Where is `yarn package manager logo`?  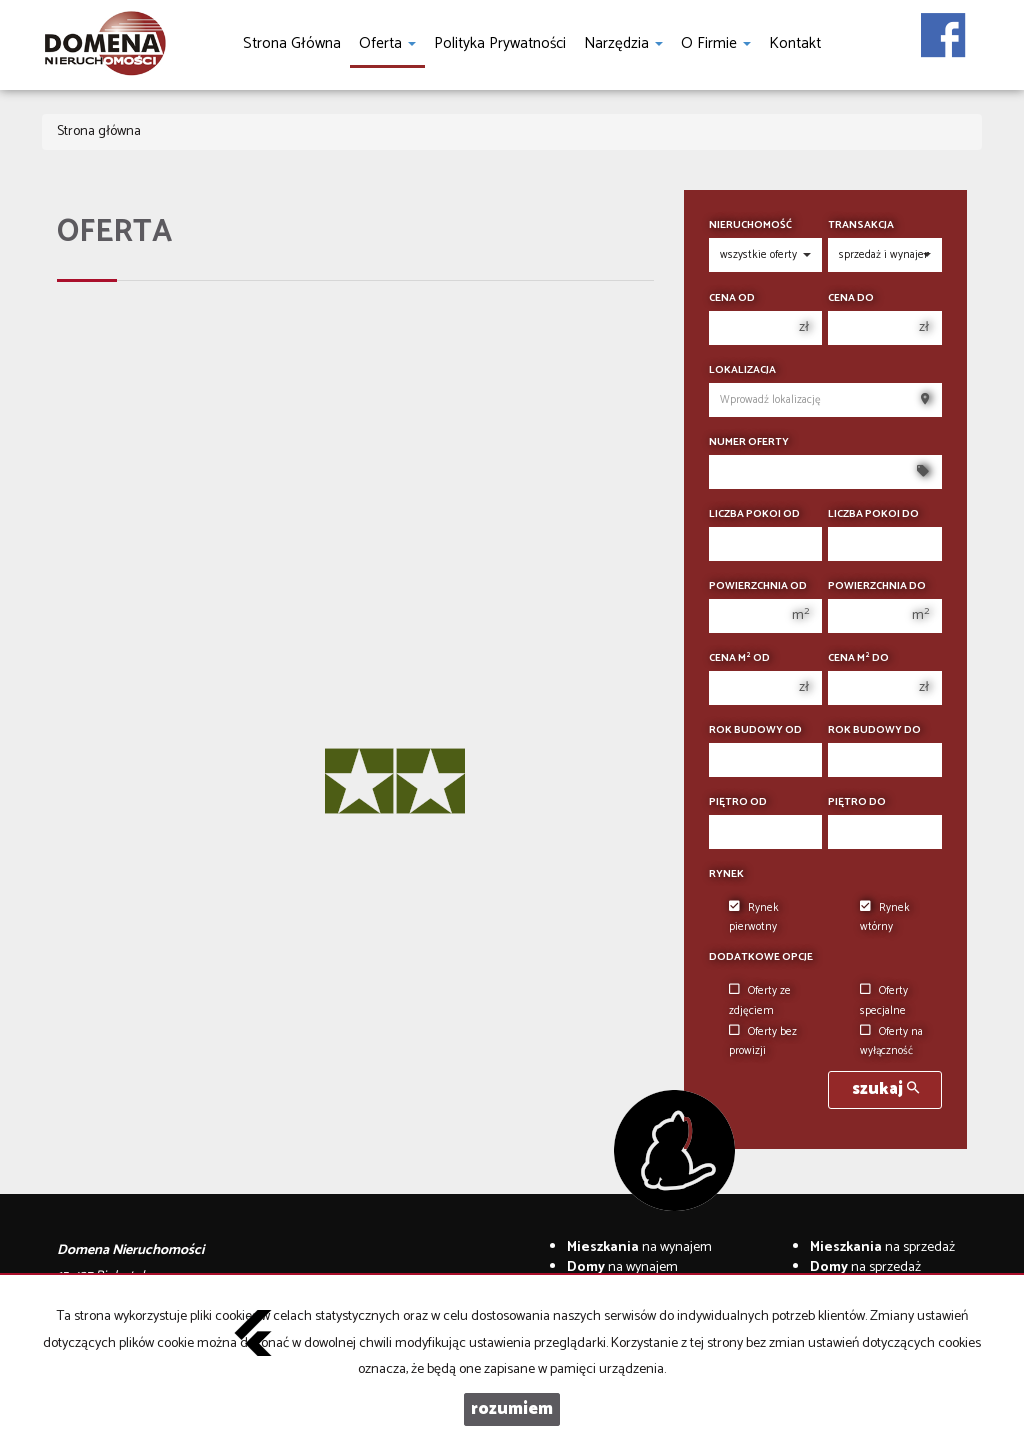 yarn package manager logo is located at coordinates (674, 1150).